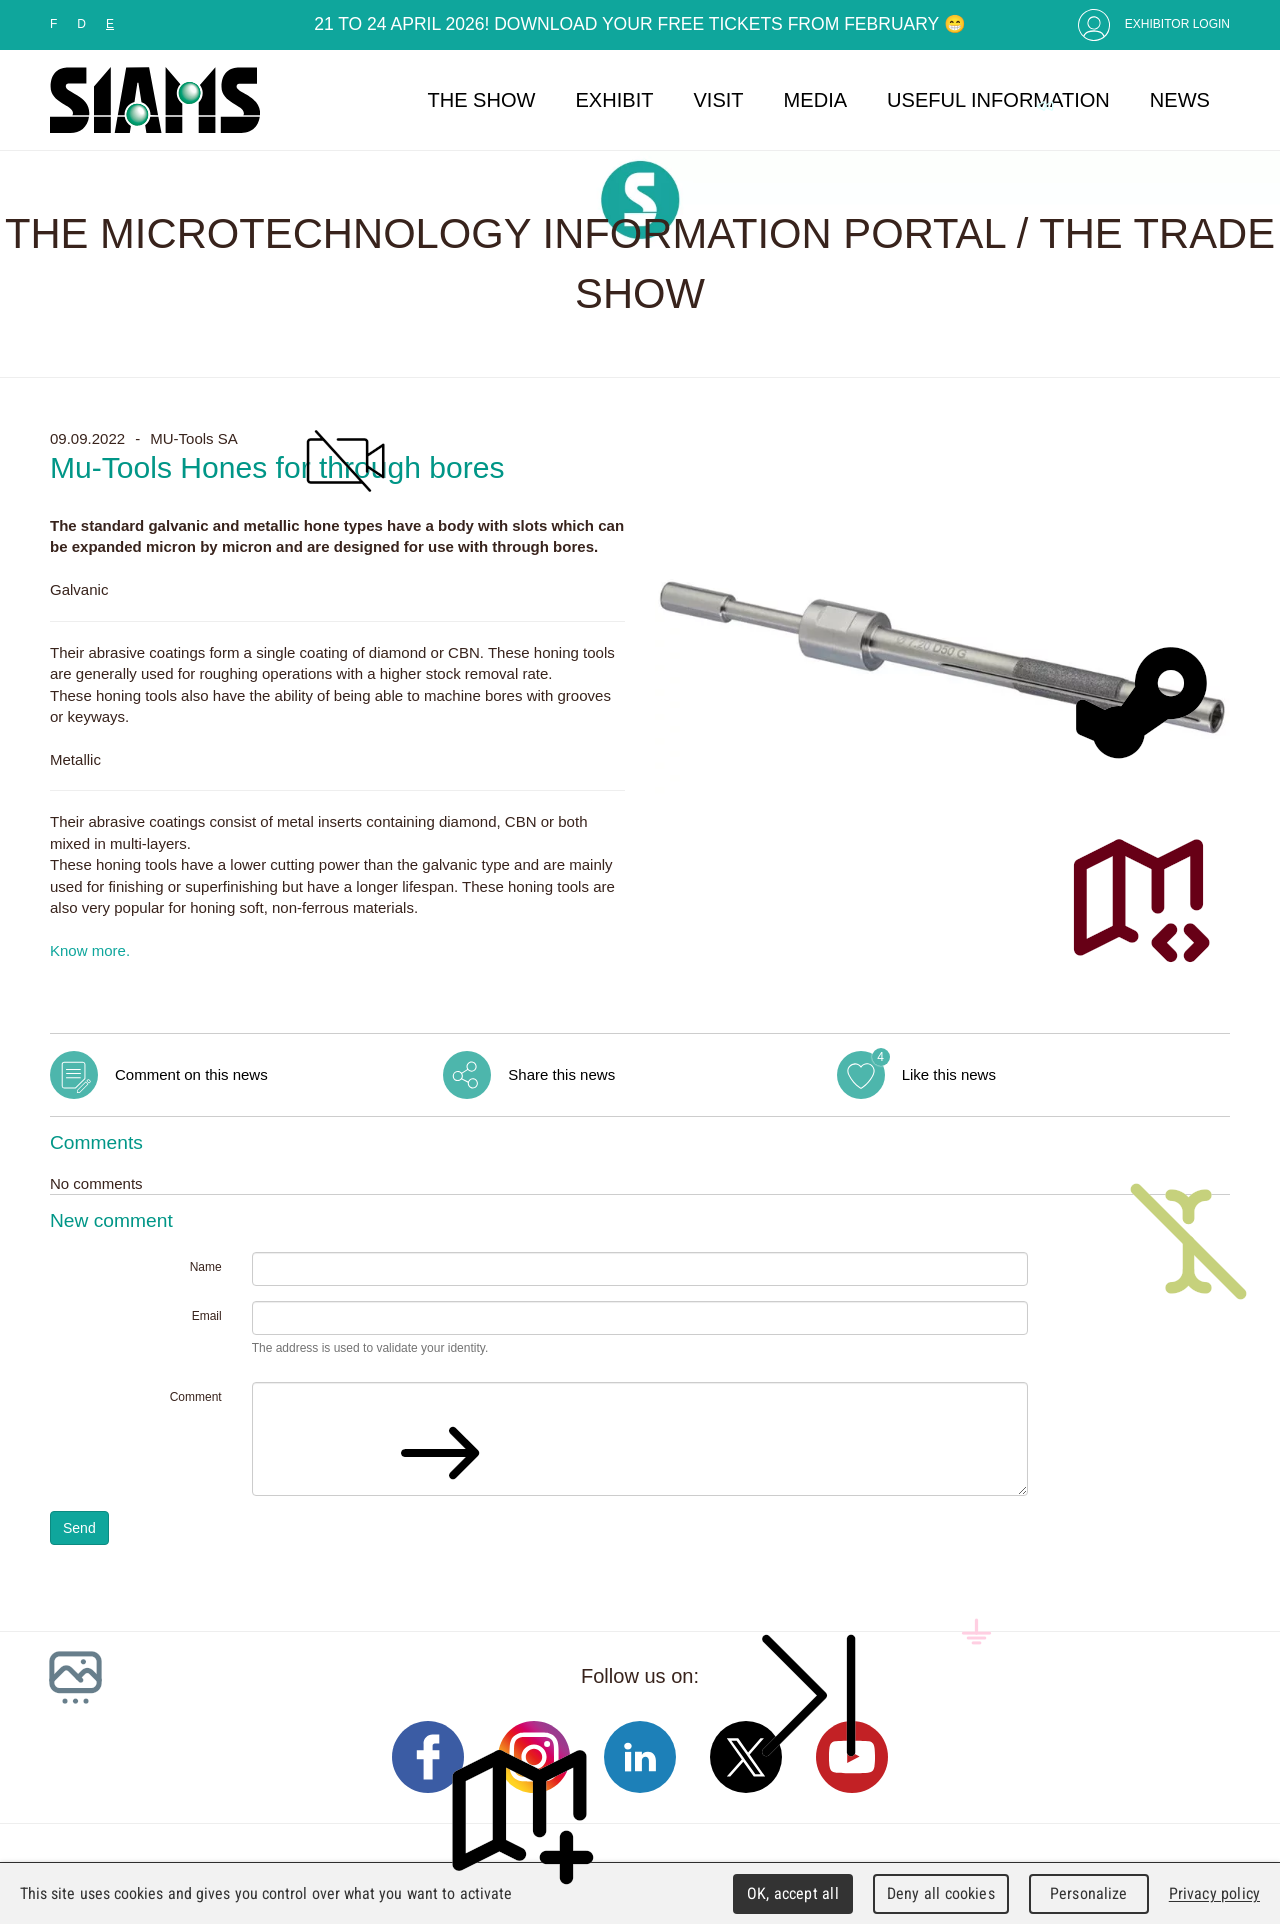 This screenshot has height=1924, width=1280. Describe the element at coordinates (1188, 1241) in the screenshot. I see `cursor tracking disabled` at that location.